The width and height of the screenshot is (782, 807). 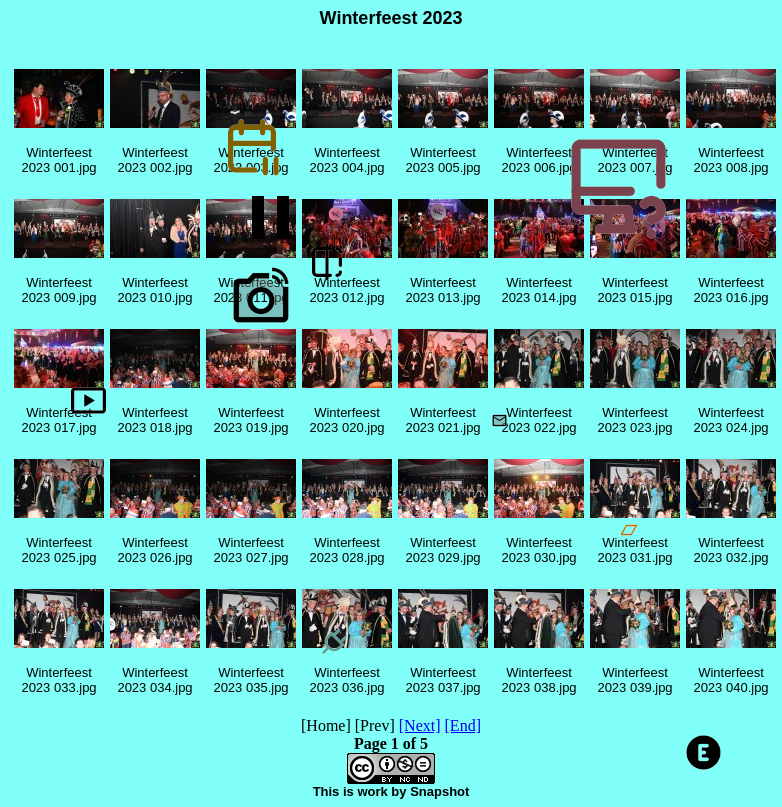 I want to click on indicates an "E" rating or category, so click(x=703, y=752).